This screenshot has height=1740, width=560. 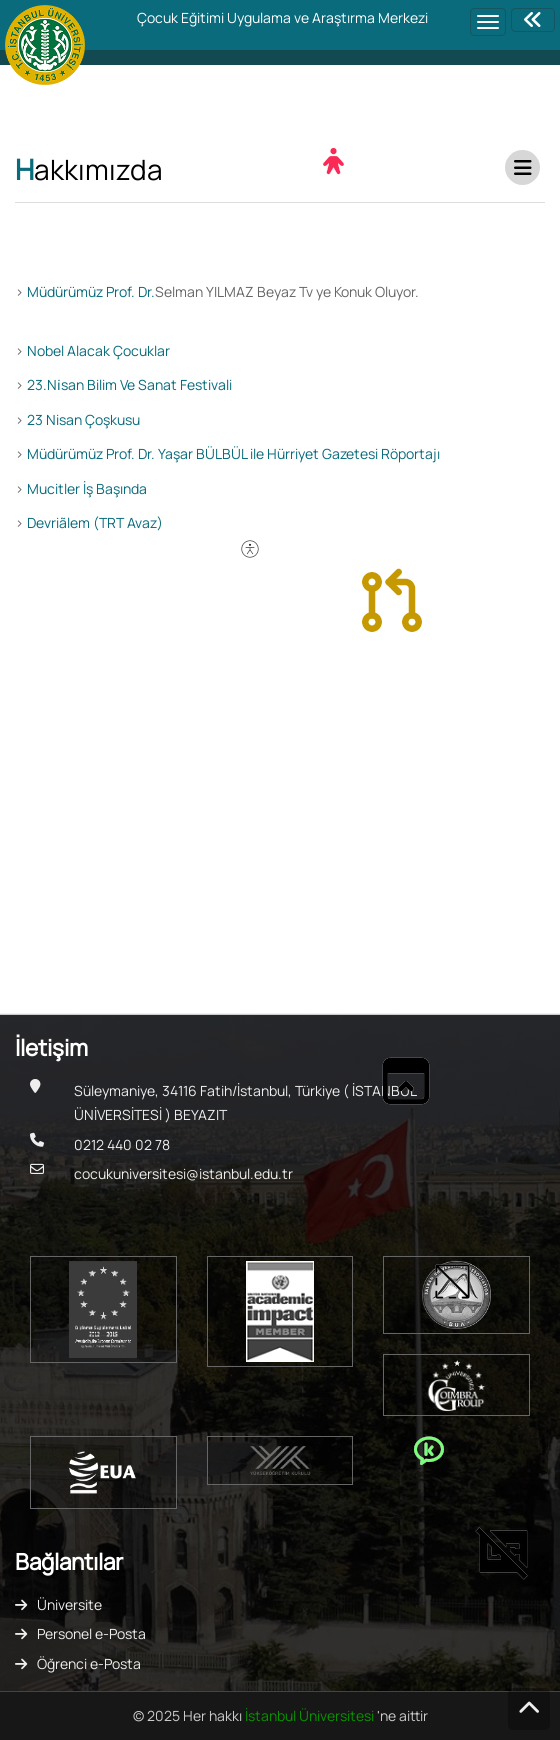 I want to click on create a new pull request, so click(x=392, y=602).